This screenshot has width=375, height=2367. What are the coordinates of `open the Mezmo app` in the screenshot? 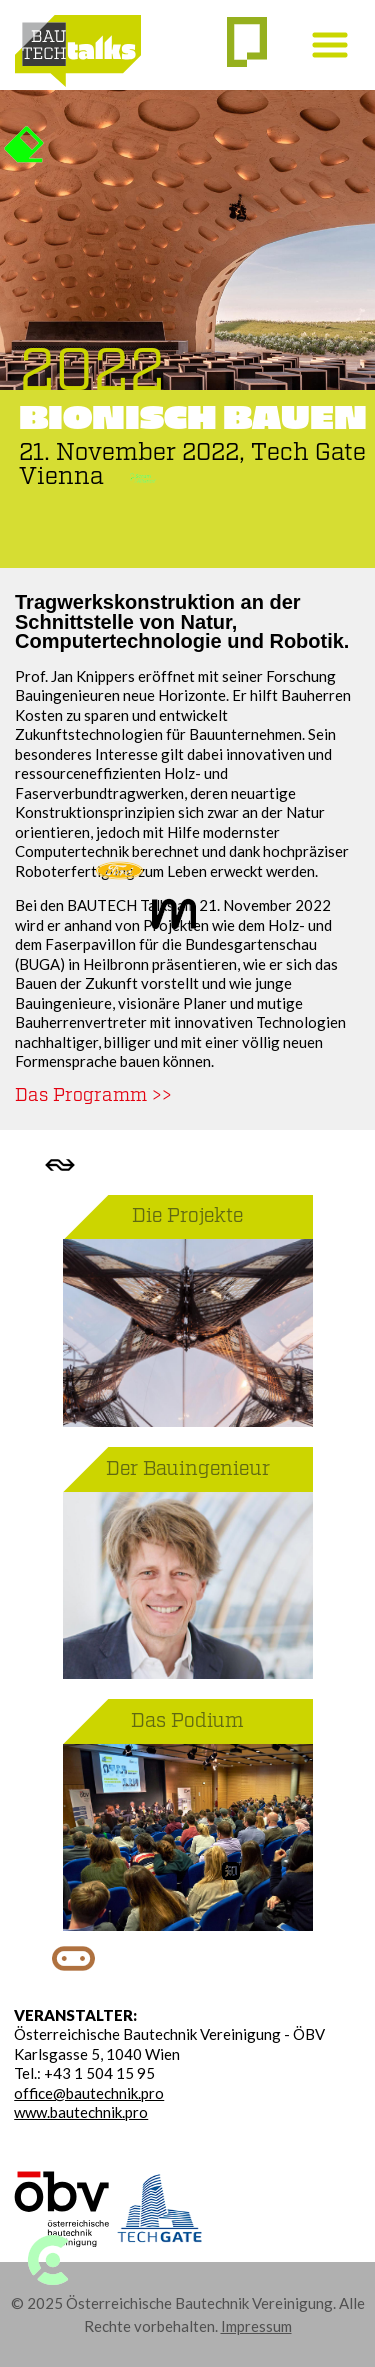 It's located at (174, 914).